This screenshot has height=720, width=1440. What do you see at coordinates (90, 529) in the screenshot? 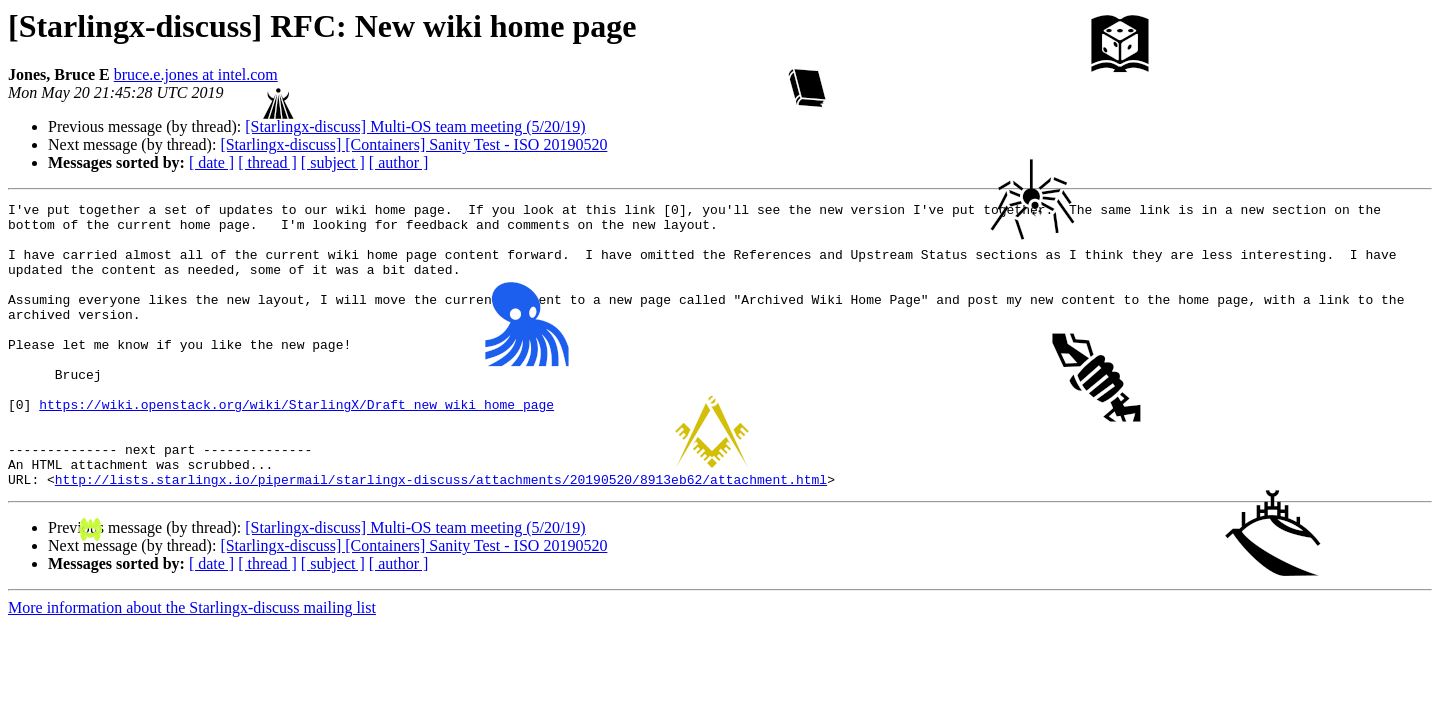
I see `decorative mask or carnival costume icon` at bounding box center [90, 529].